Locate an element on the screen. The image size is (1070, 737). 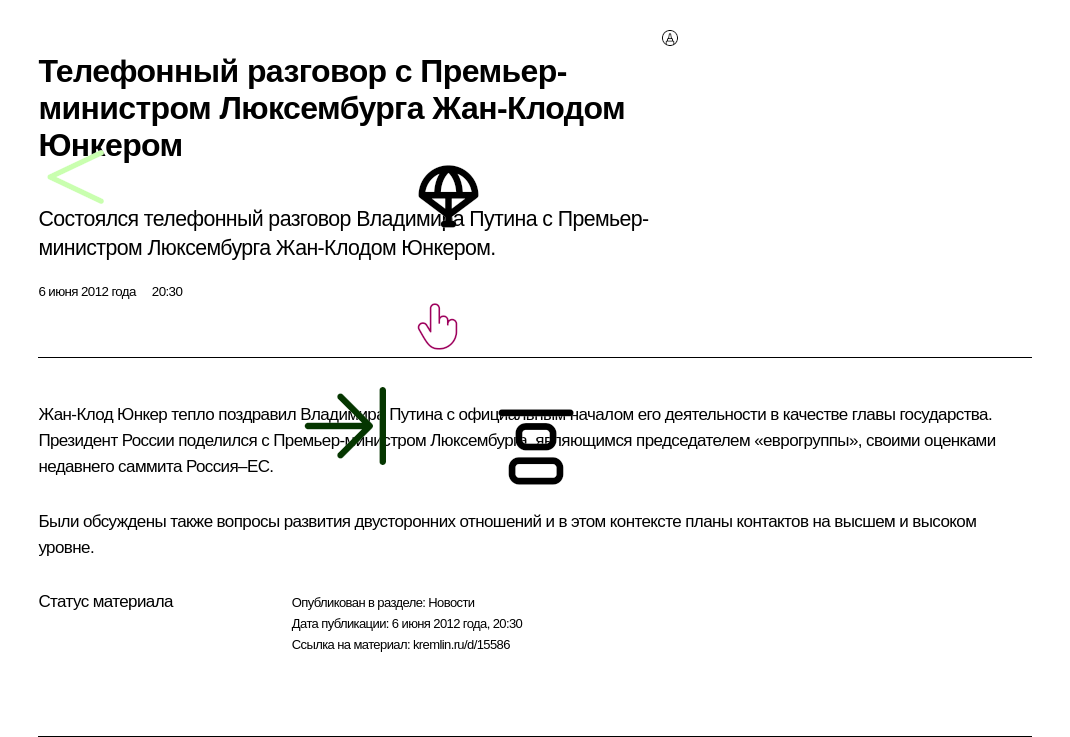
access emergency or backup options is located at coordinates (448, 197).